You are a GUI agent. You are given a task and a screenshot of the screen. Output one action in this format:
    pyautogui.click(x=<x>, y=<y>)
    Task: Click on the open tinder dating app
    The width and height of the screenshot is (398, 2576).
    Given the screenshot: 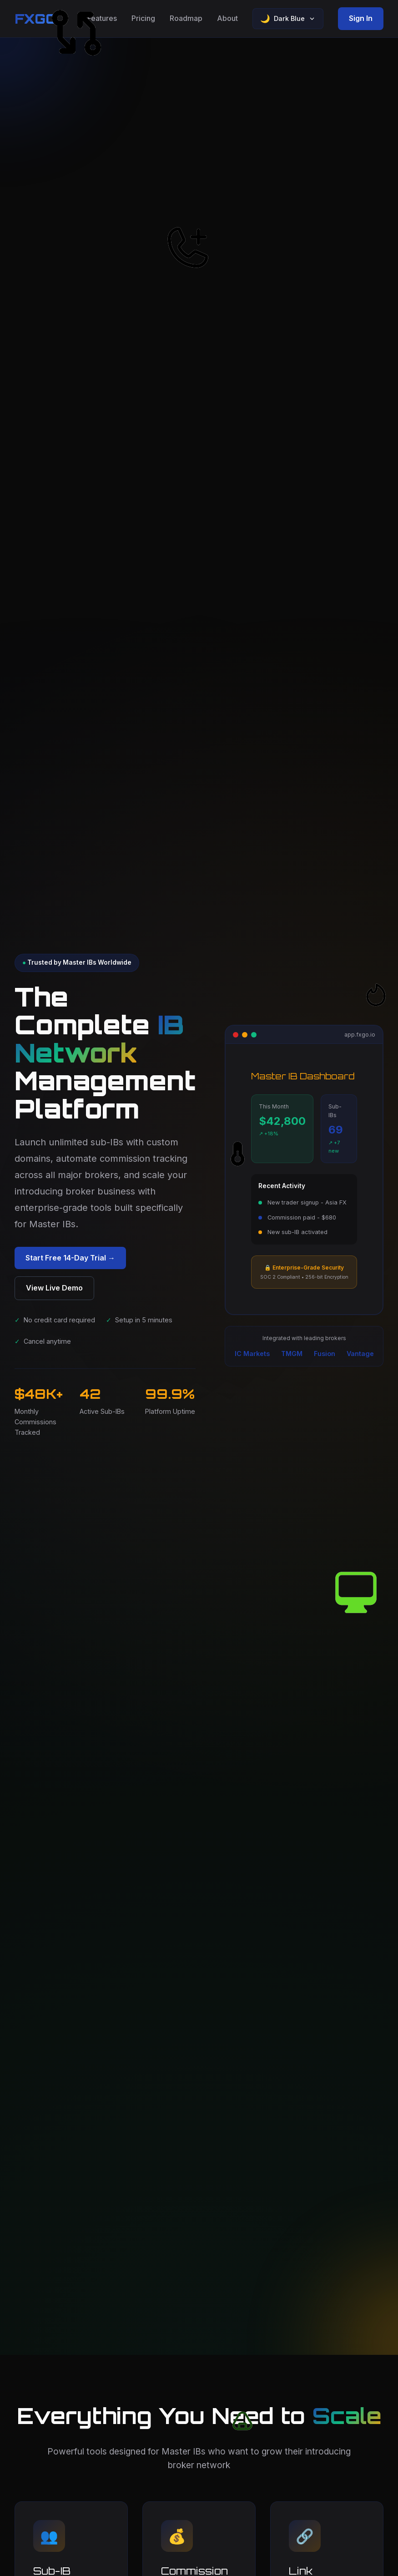 What is the action you would take?
    pyautogui.click(x=376, y=995)
    